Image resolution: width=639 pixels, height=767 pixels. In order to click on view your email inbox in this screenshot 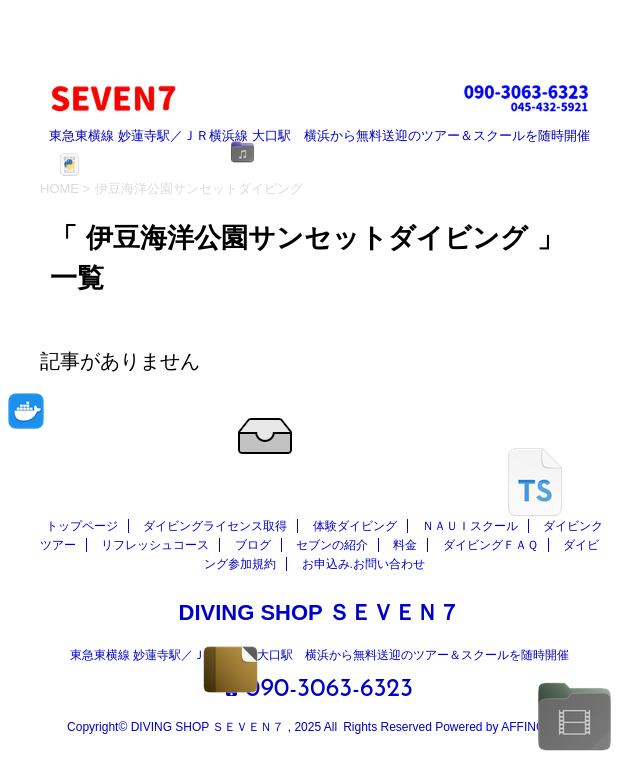, I will do `click(265, 436)`.